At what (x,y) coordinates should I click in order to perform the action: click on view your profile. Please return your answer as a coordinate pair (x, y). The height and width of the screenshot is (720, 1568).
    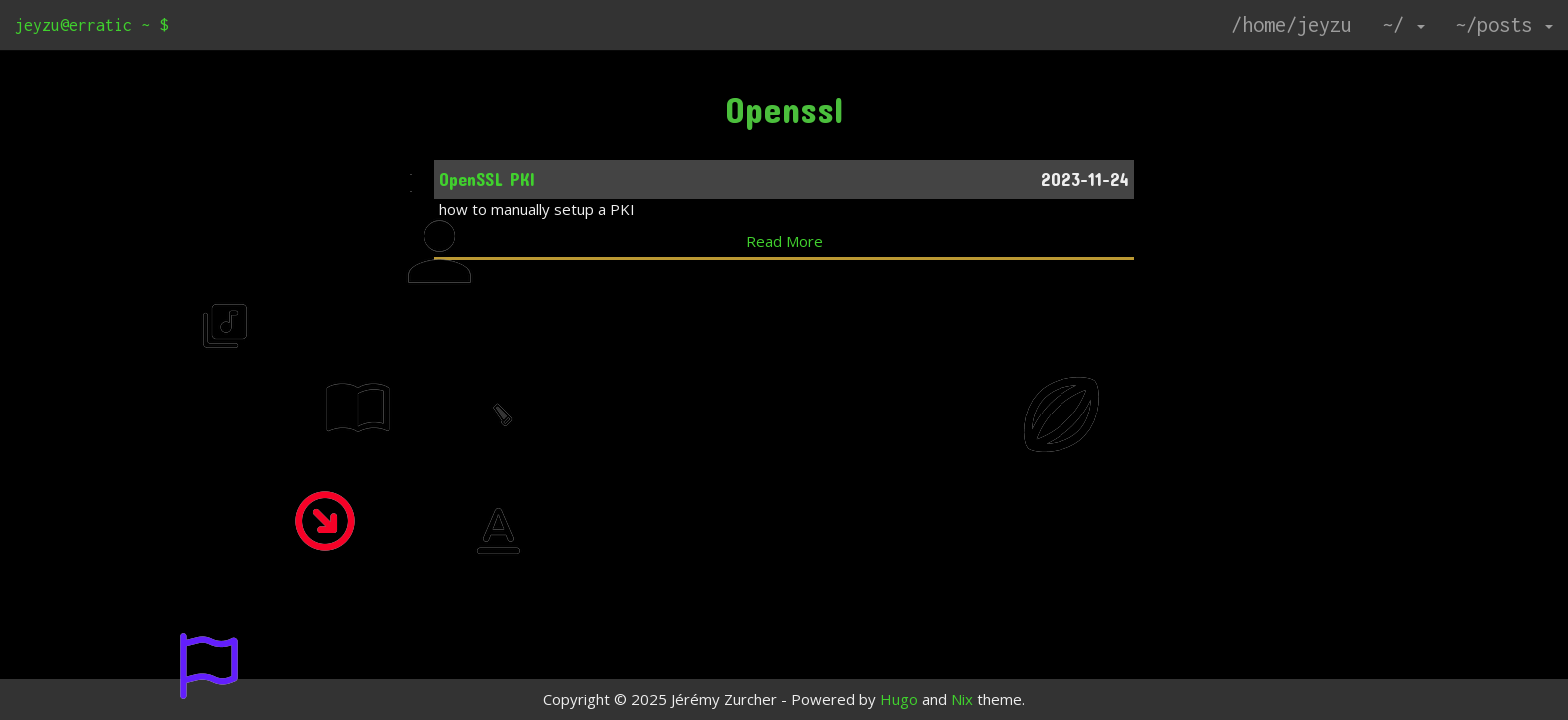
    Looking at the image, I should click on (439, 251).